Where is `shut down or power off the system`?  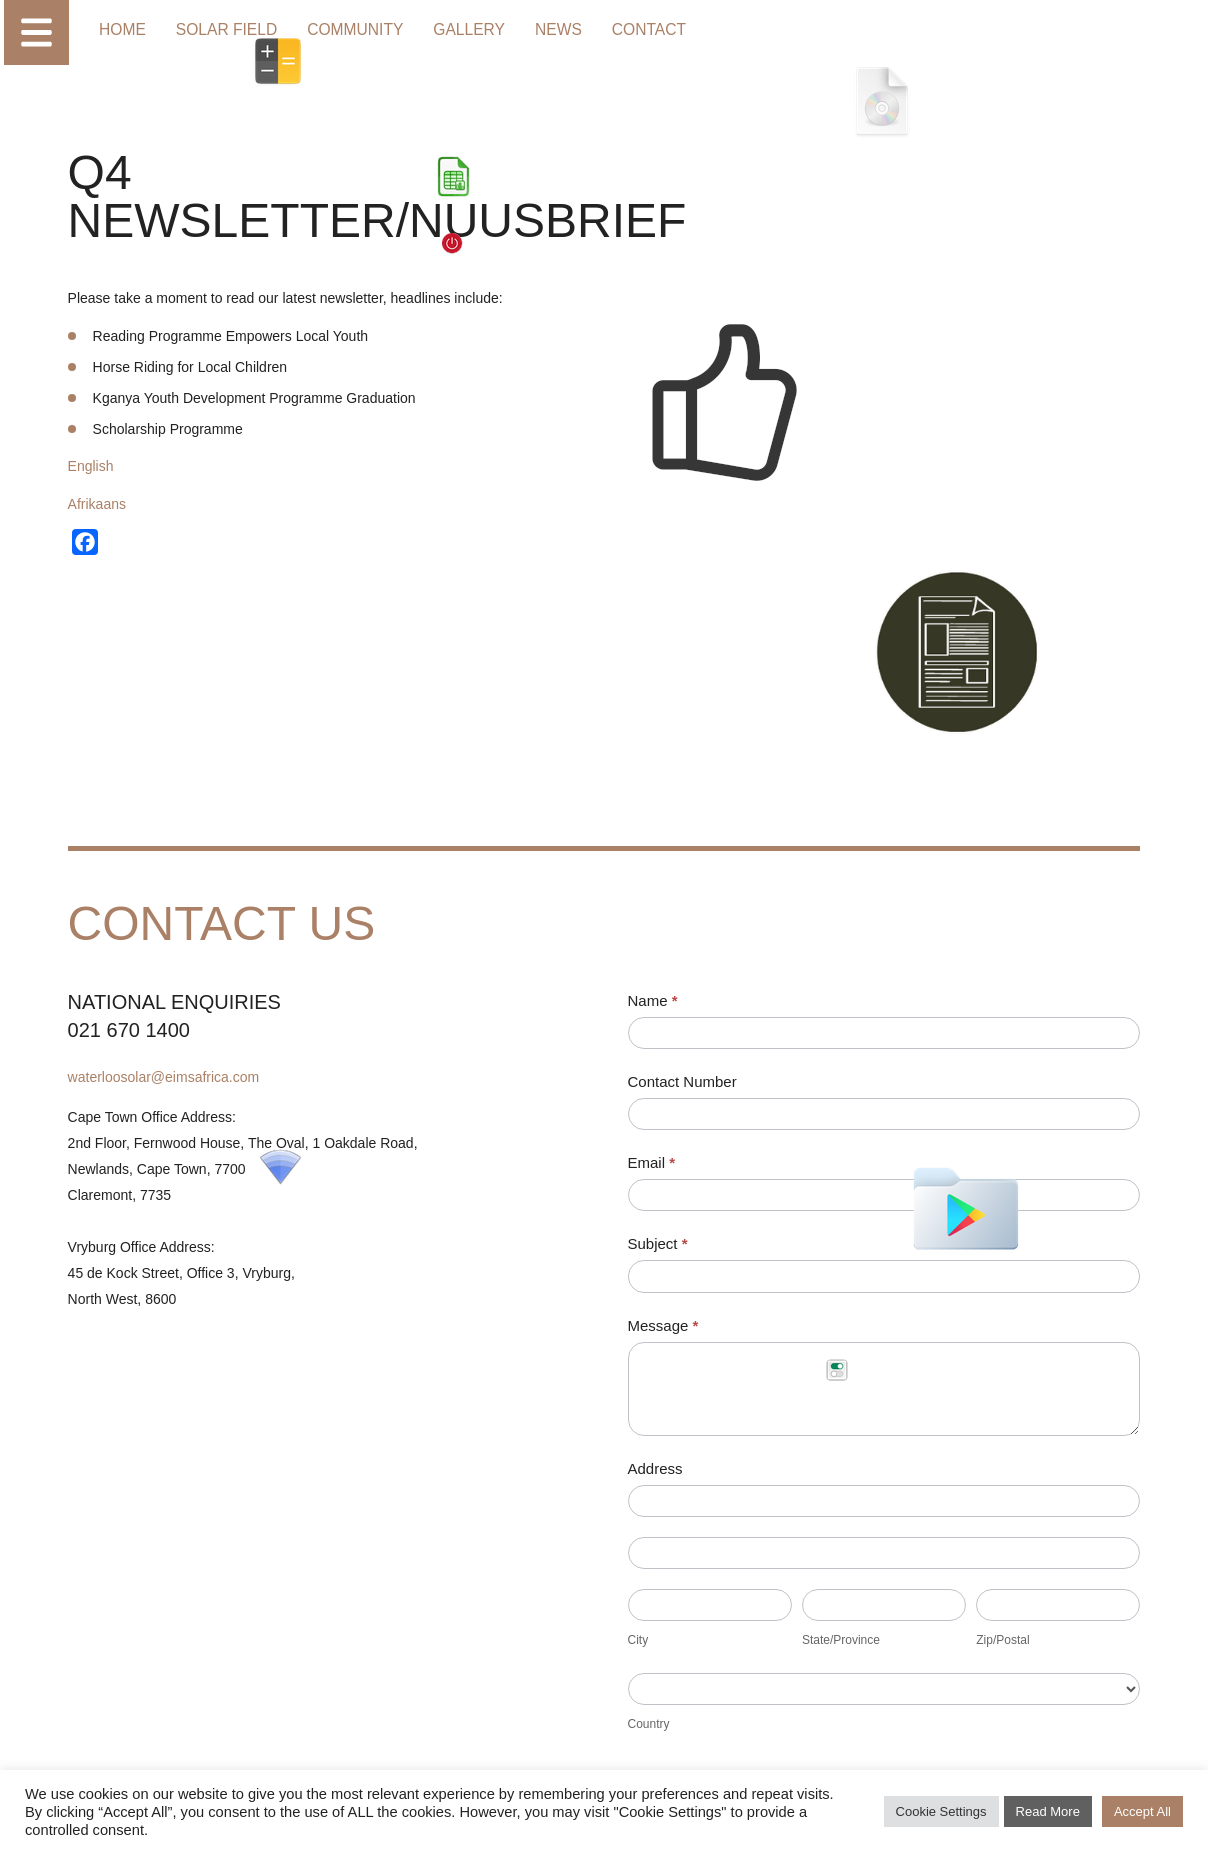 shut down or power off the system is located at coordinates (452, 243).